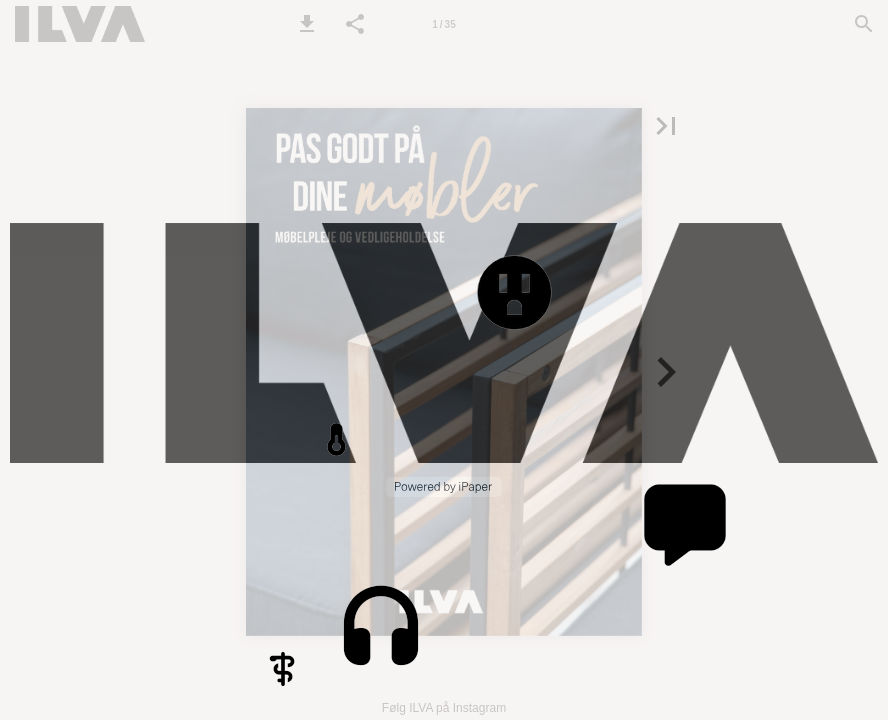 The height and width of the screenshot is (720, 888). Describe the element at coordinates (685, 520) in the screenshot. I see `open chat or messaging` at that location.